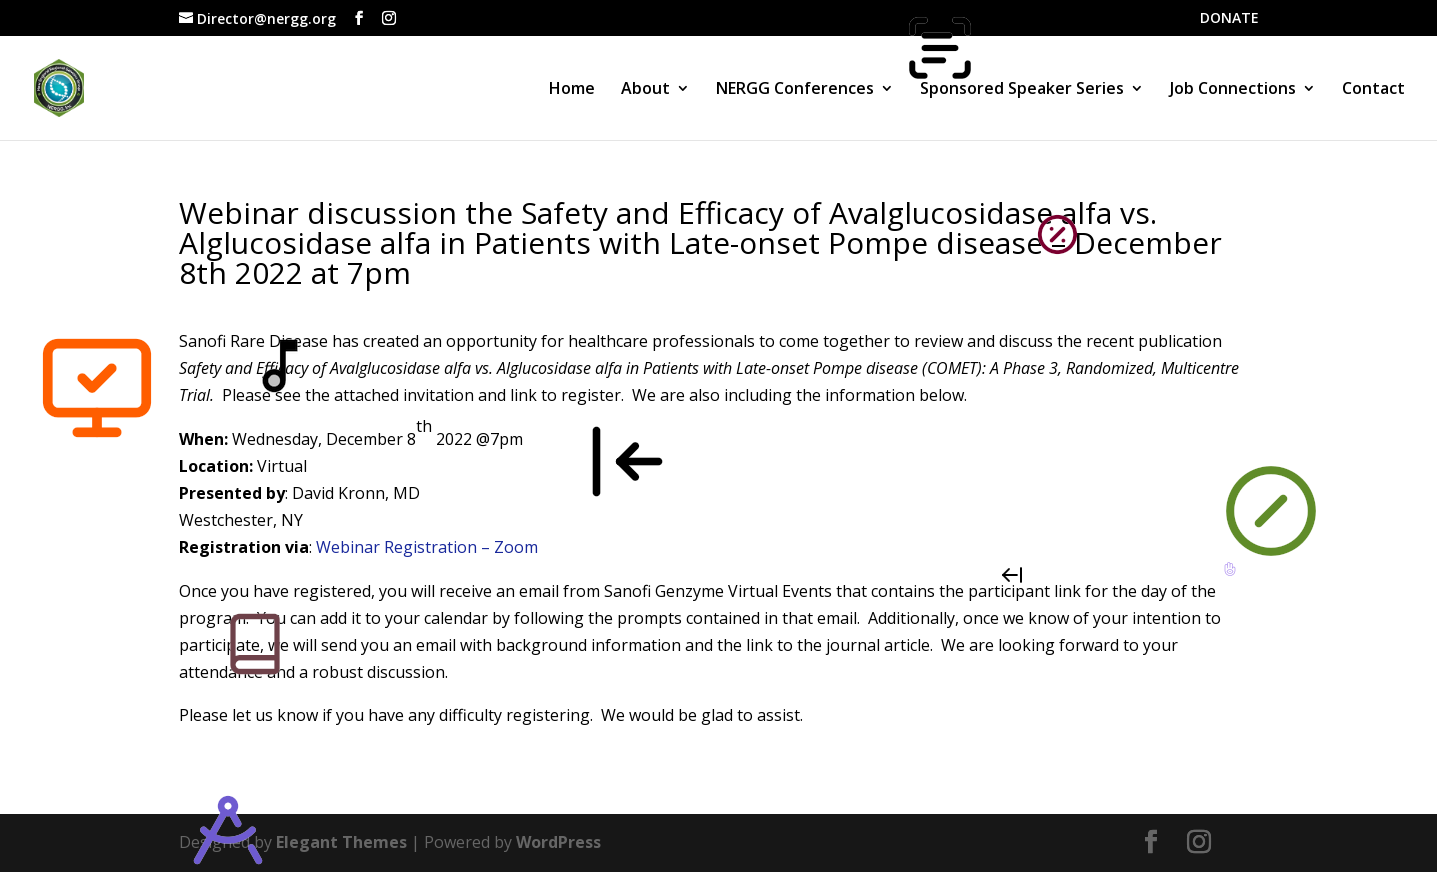  I want to click on view discount or percentage-based promotion, so click(1057, 234).